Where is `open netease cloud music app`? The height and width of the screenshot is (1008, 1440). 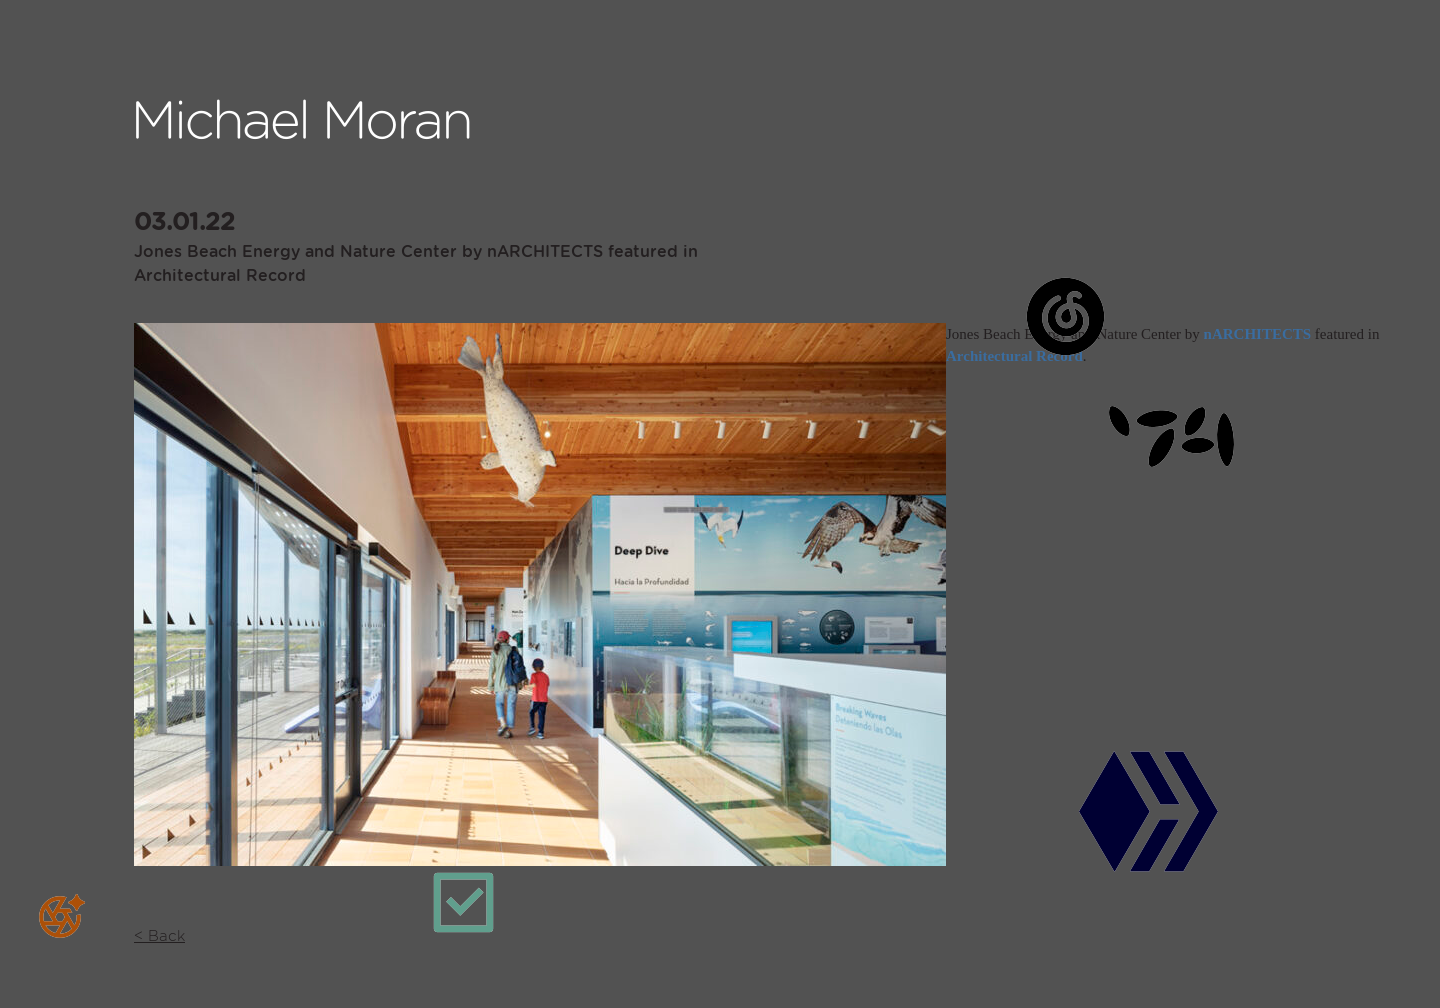 open netease cloud music app is located at coordinates (1065, 316).